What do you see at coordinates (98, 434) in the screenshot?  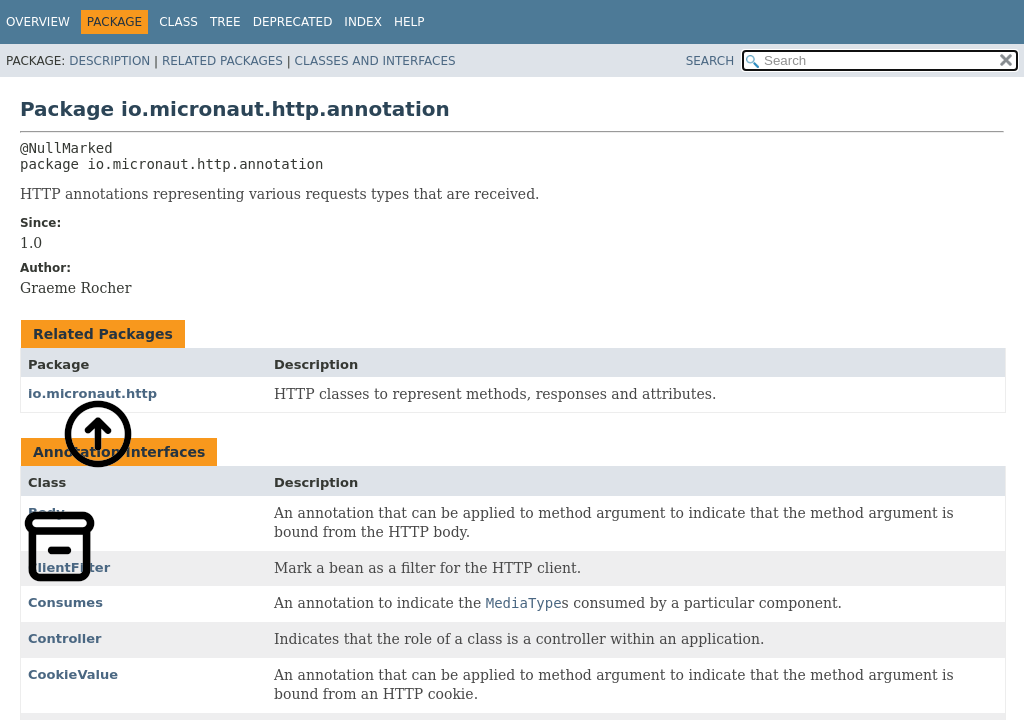 I see `scroll to top of page` at bounding box center [98, 434].